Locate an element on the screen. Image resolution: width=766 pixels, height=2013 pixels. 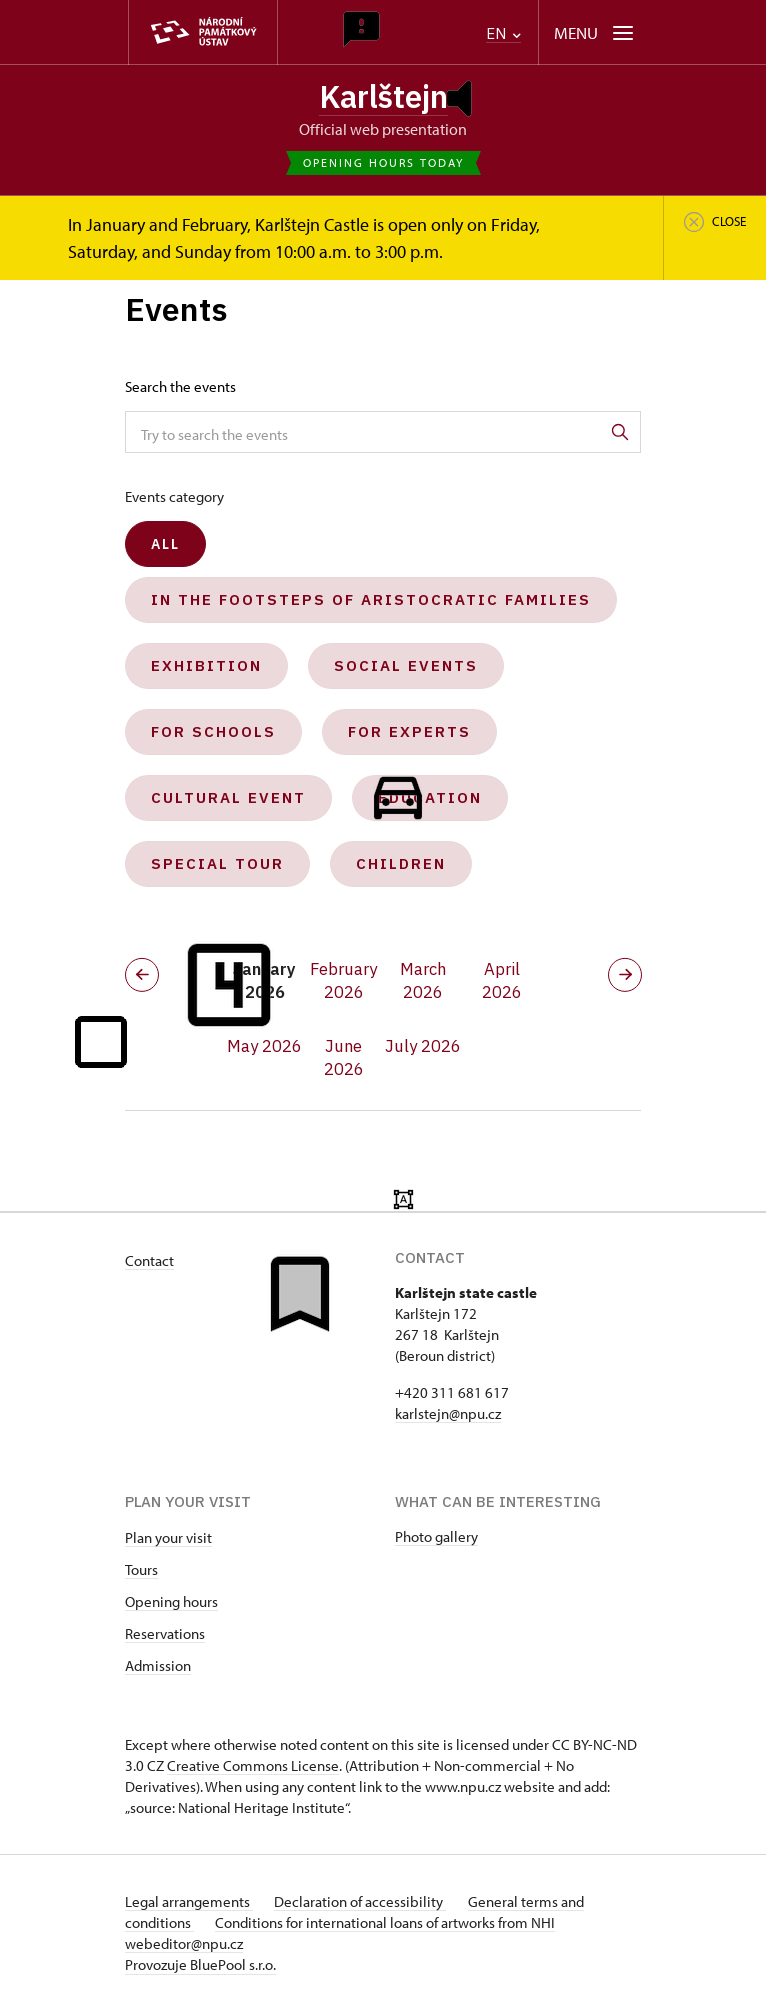
mute or unmute audio is located at coordinates (460, 98).